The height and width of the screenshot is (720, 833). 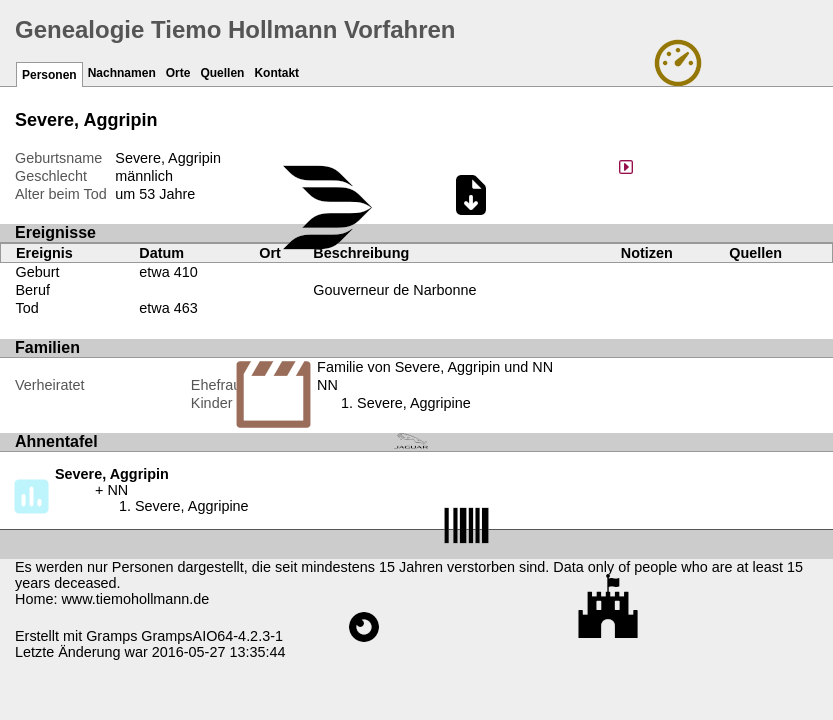 I want to click on download a file, so click(x=471, y=195).